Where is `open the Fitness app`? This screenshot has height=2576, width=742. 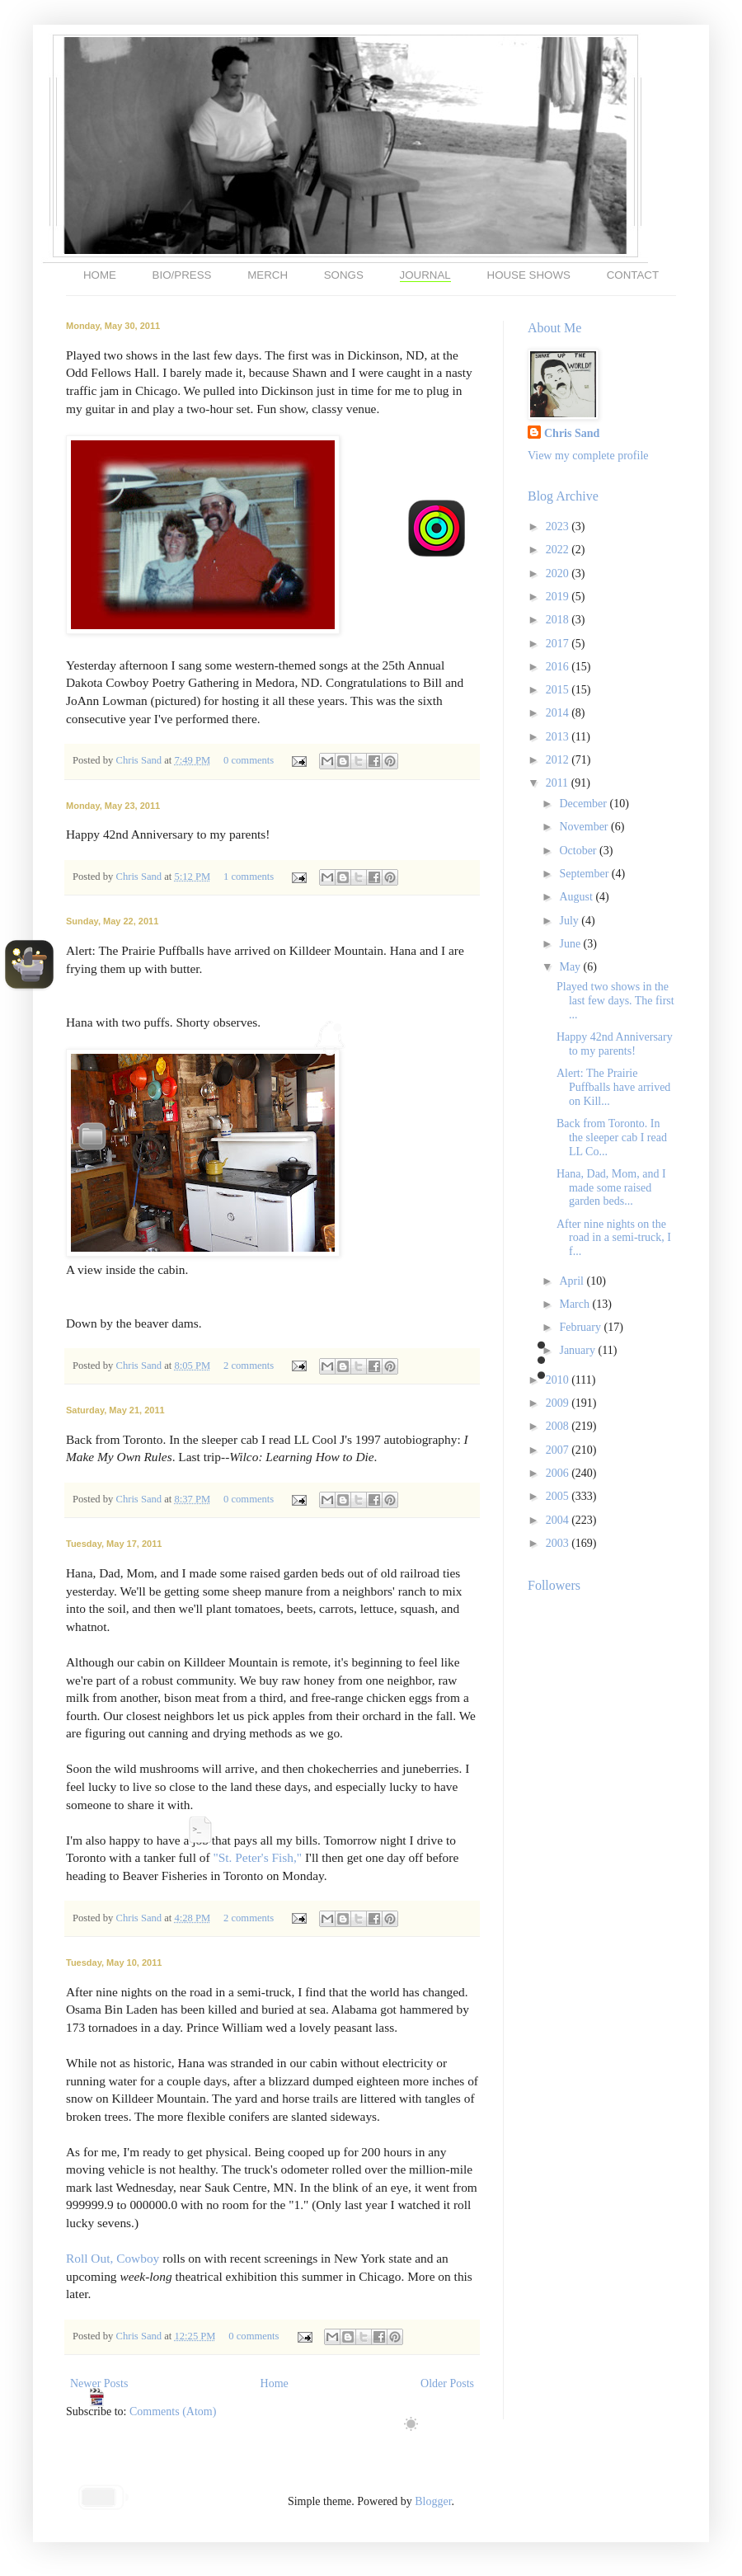
open the Fitness app is located at coordinates (436, 528).